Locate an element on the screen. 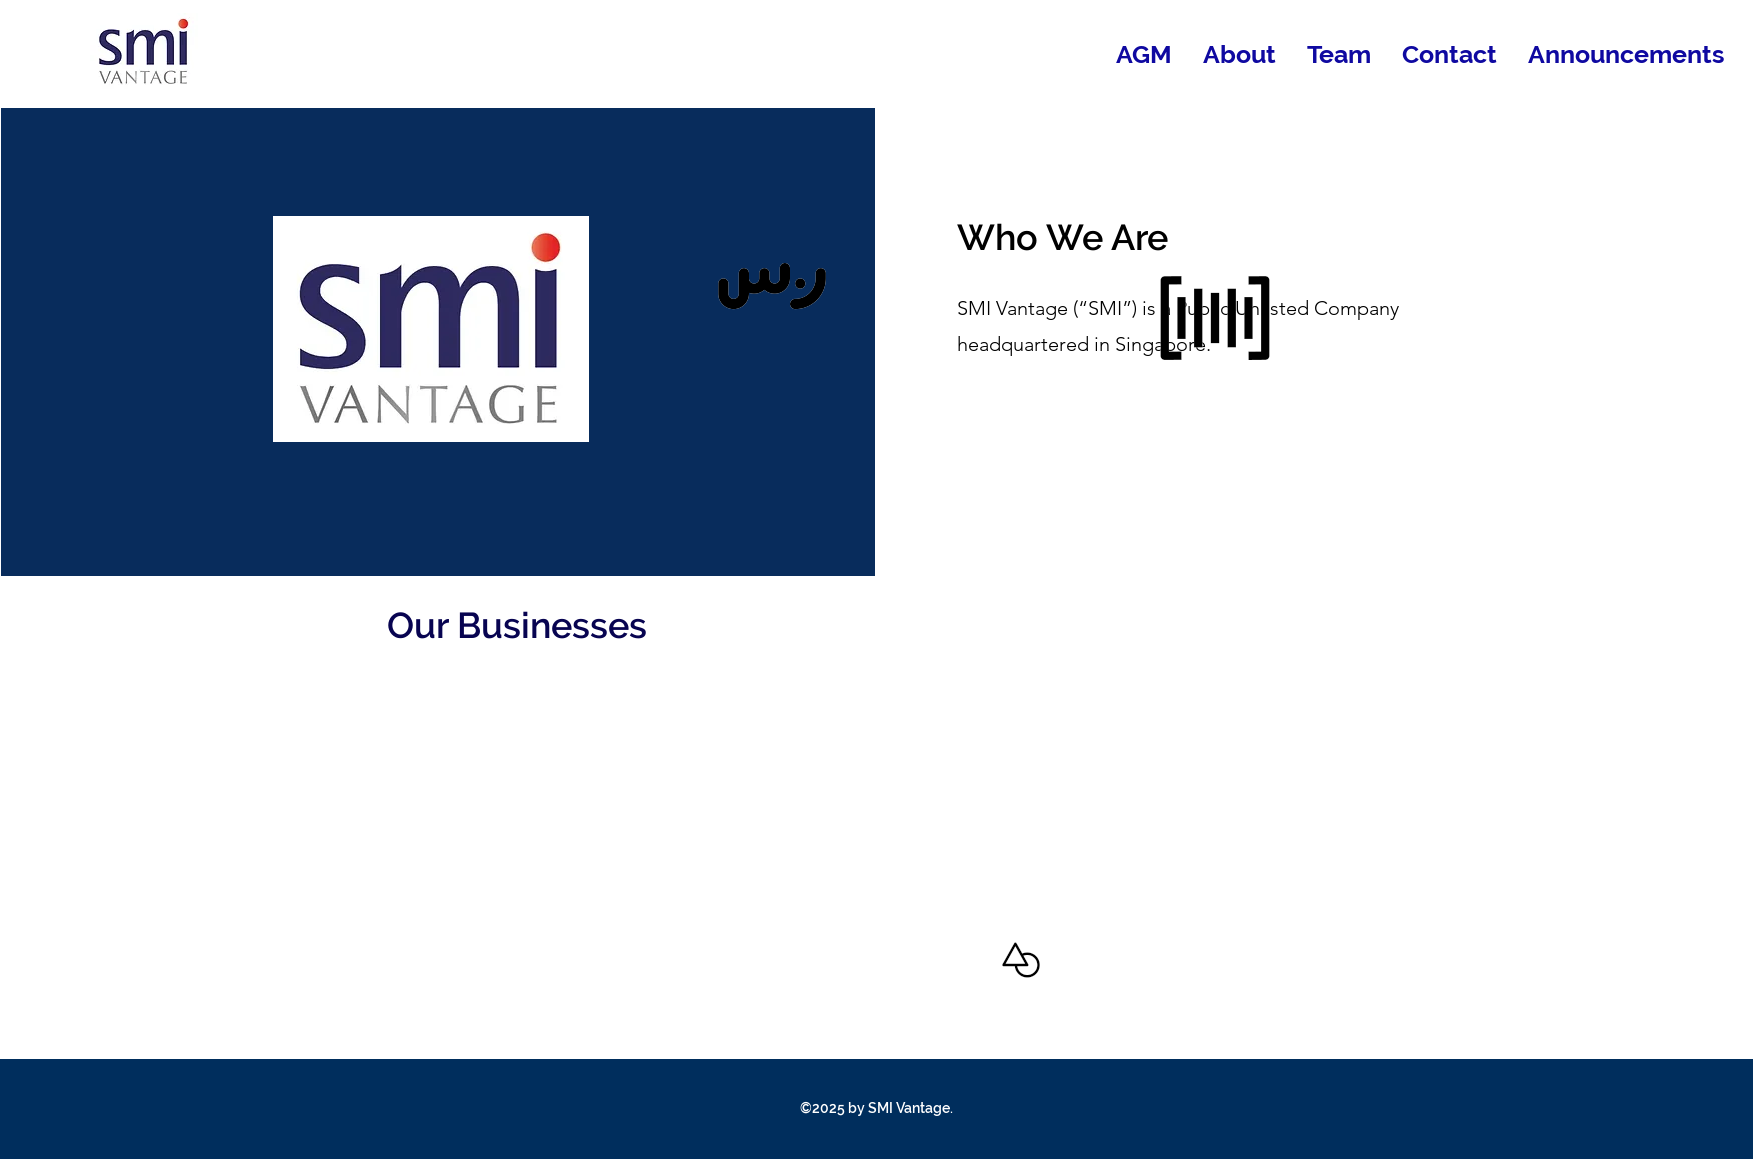 This screenshot has height=1159, width=1753. indicates price or amount in Saudi riyals is located at coordinates (769, 283).